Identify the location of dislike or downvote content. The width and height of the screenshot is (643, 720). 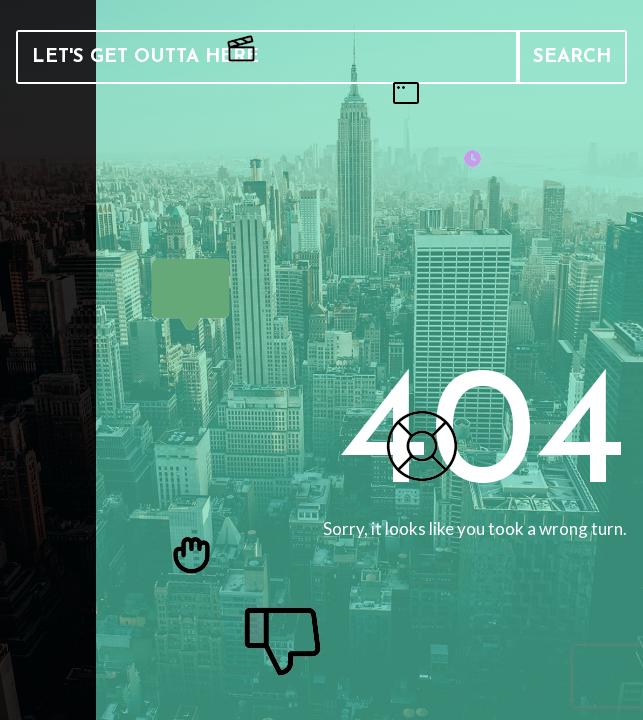
(282, 637).